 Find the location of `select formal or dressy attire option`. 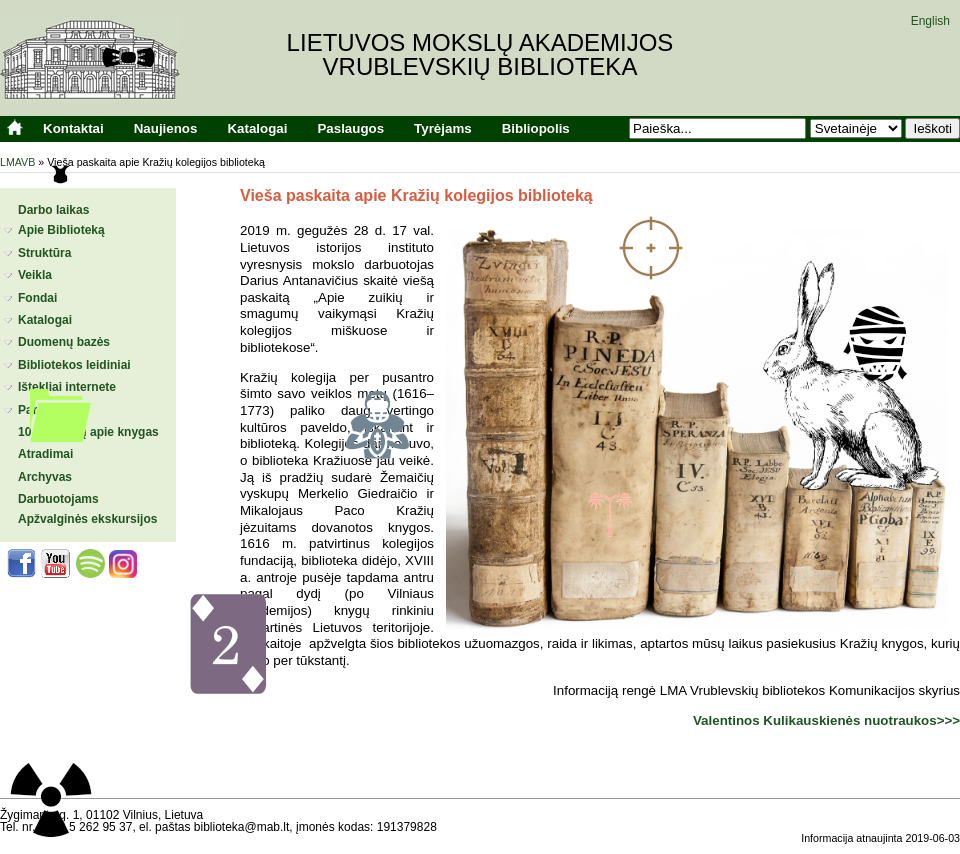

select formal or dressy attire option is located at coordinates (128, 57).